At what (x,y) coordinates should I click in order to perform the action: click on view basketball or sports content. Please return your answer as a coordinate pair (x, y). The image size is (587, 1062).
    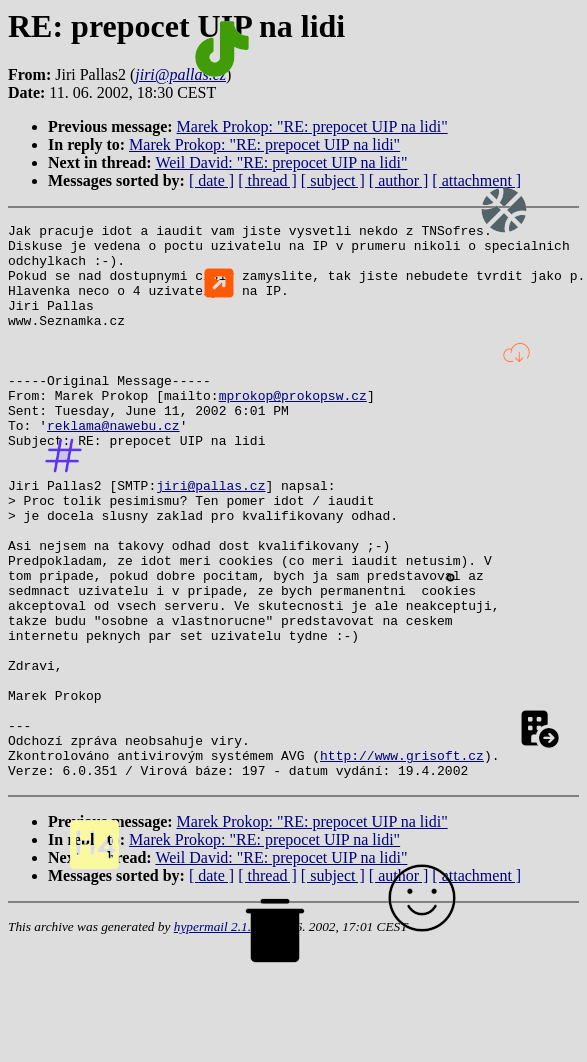
    Looking at the image, I should click on (504, 210).